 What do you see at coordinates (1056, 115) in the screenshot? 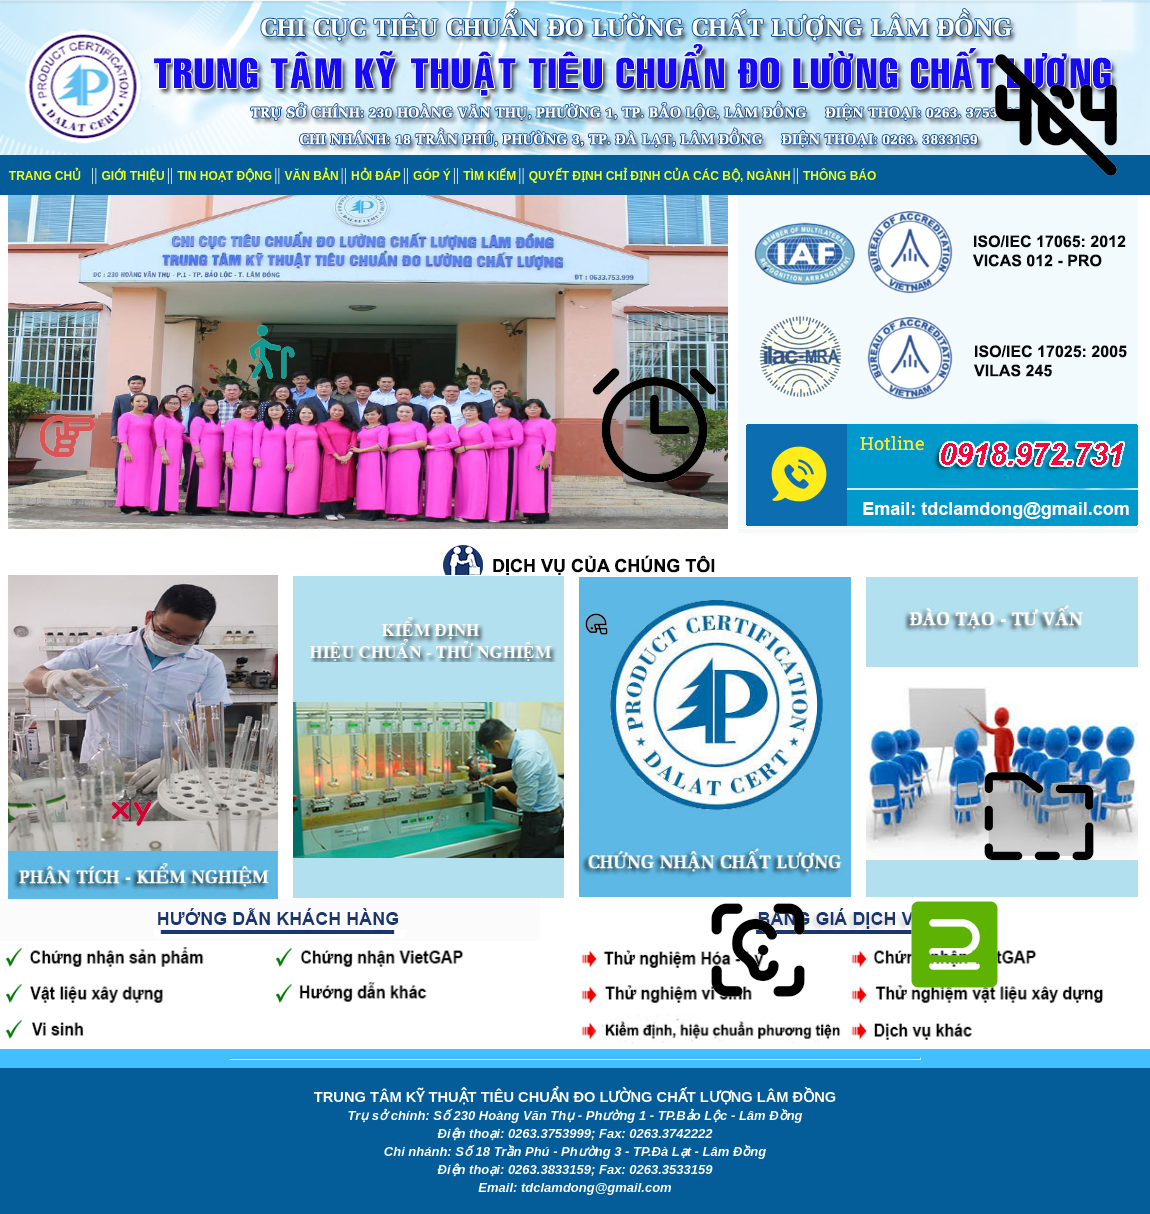
I see `indicates 404 error detection is disabled` at bounding box center [1056, 115].